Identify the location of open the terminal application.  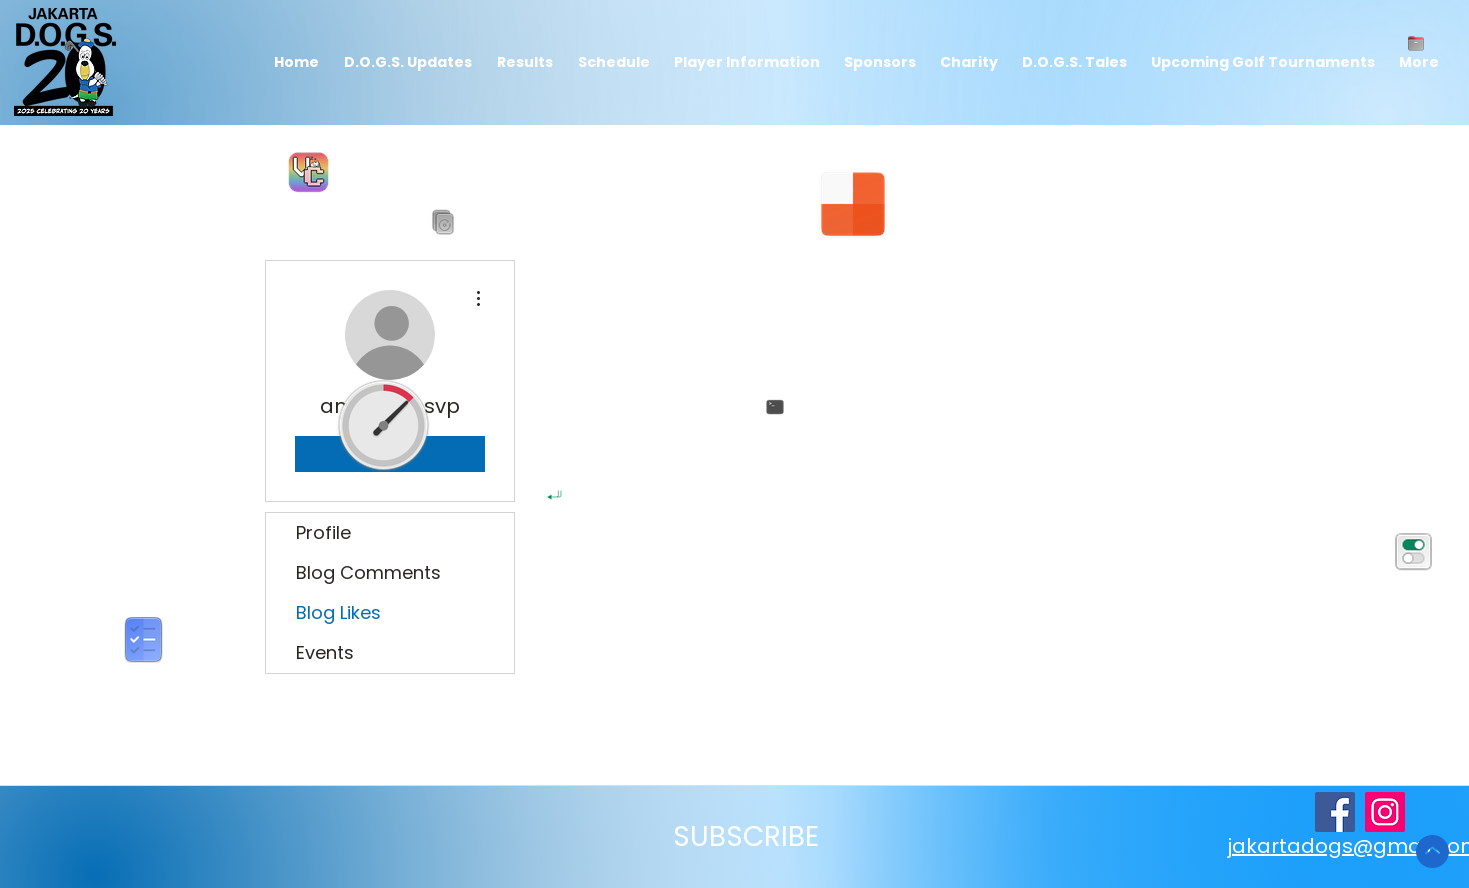
(775, 407).